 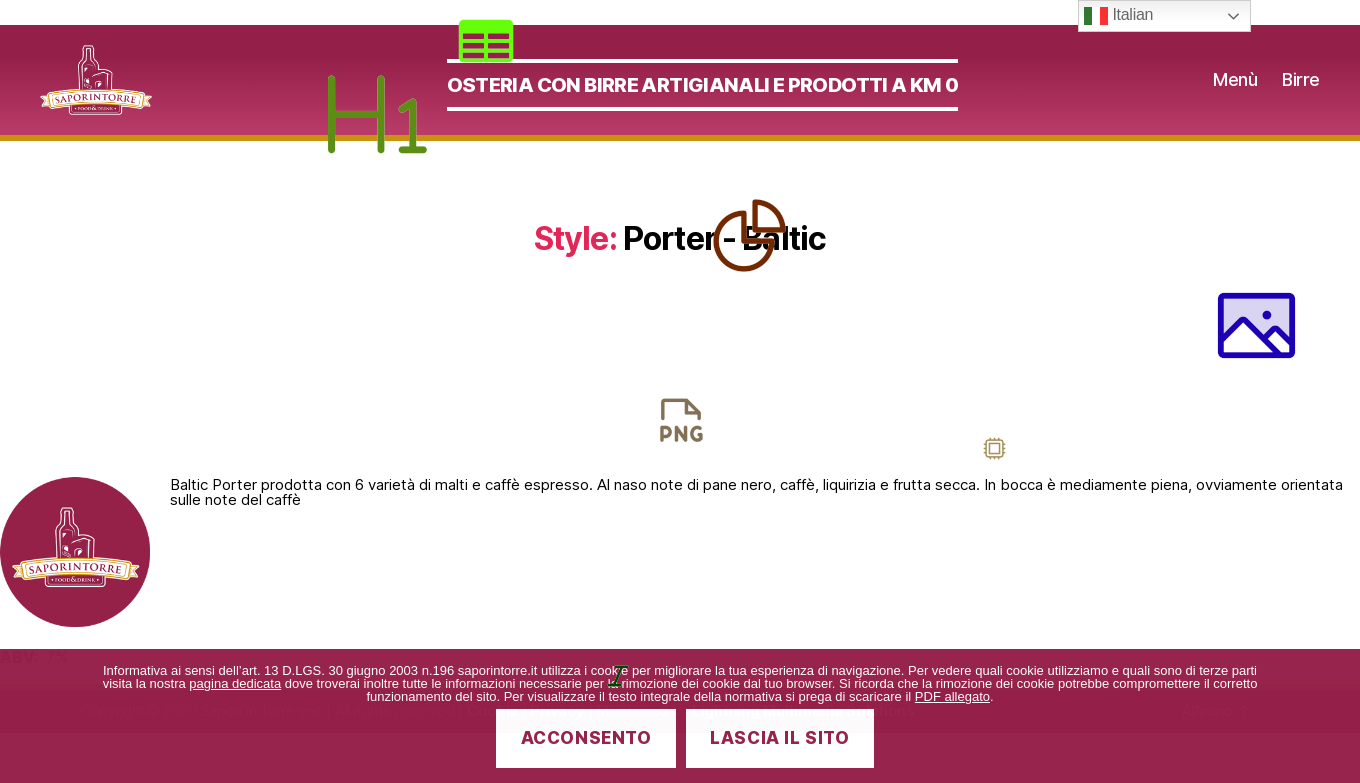 What do you see at coordinates (749, 235) in the screenshot?
I see `view analytics or statistics breakdown` at bounding box center [749, 235].